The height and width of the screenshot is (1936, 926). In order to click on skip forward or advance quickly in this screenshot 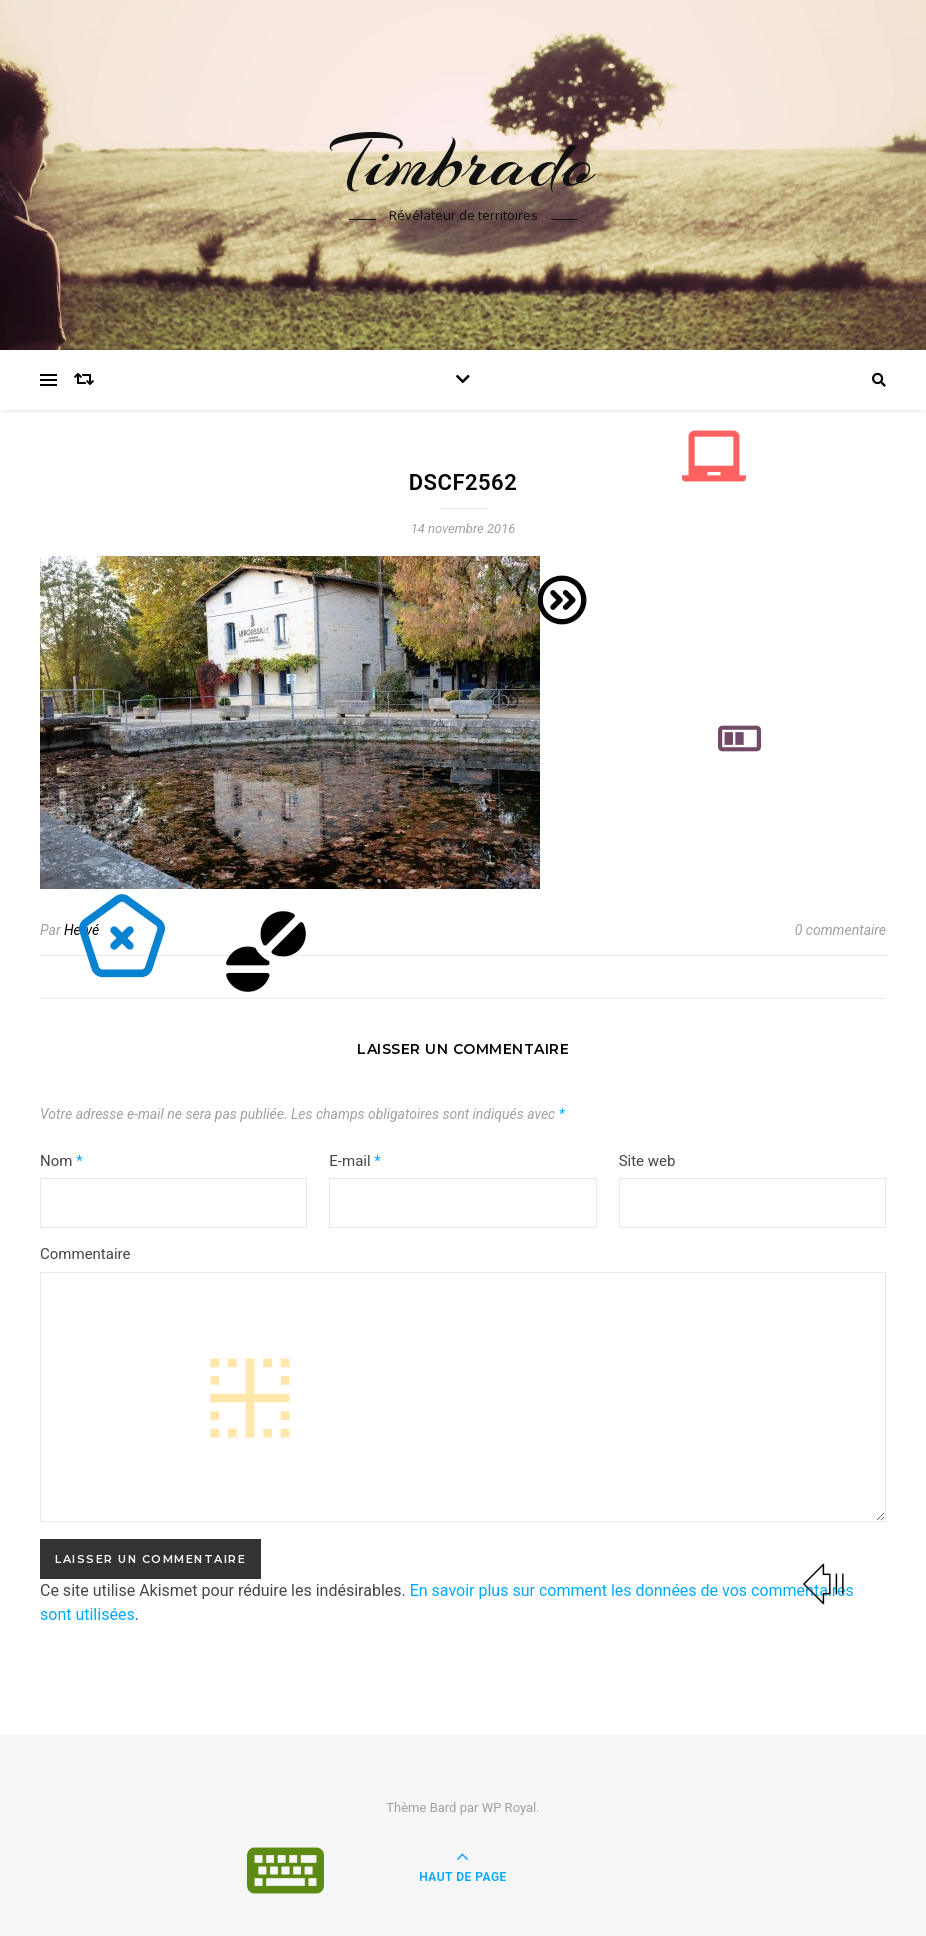, I will do `click(562, 600)`.